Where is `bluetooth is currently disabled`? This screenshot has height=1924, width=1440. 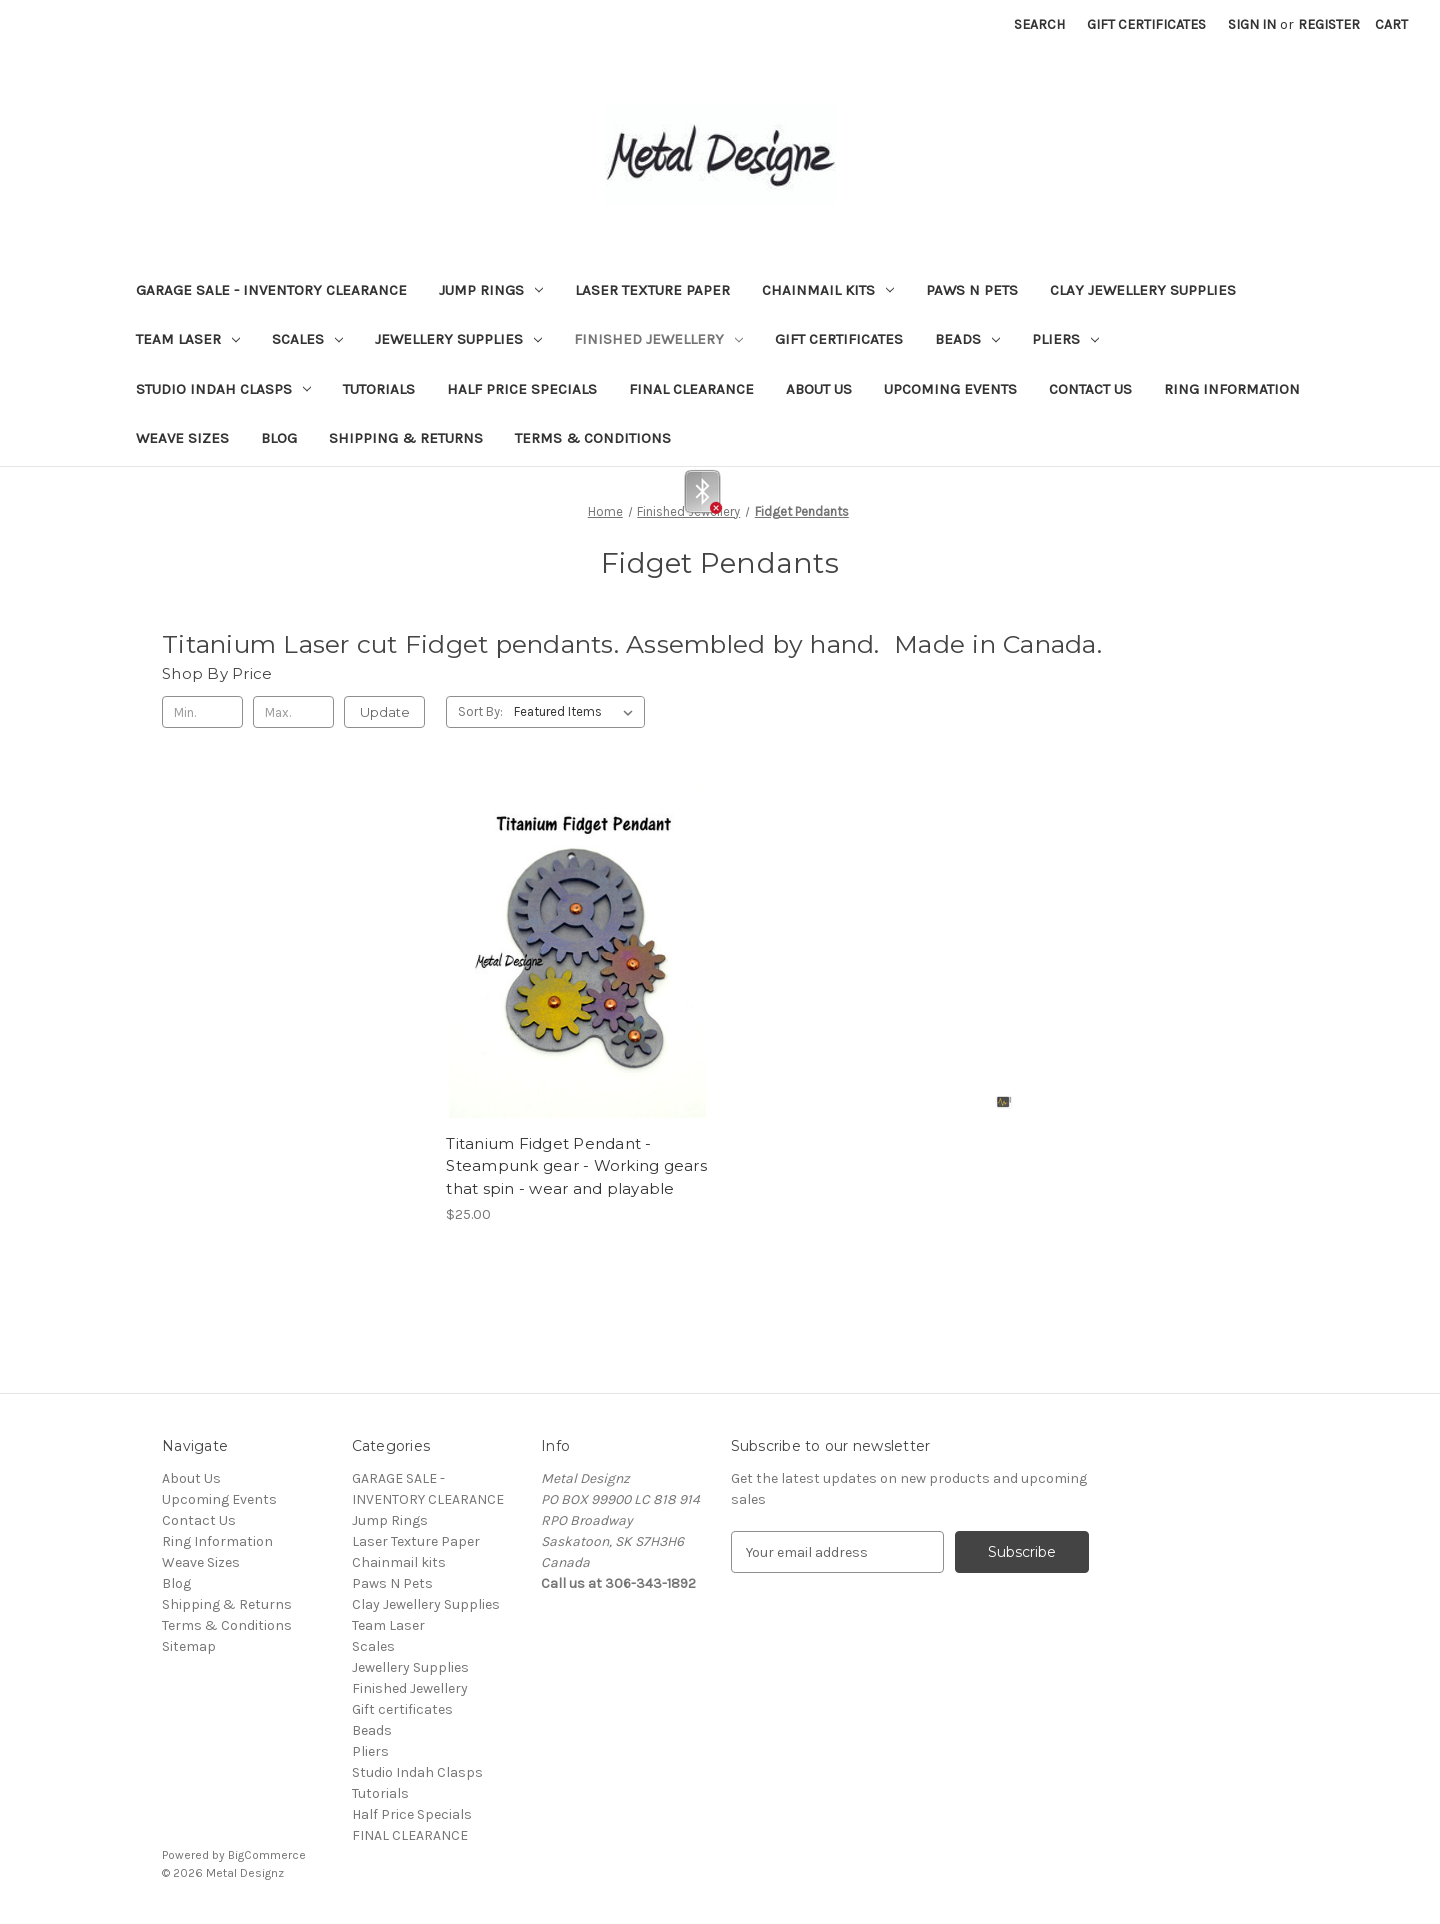
bluetooth is currently disabled is located at coordinates (702, 491).